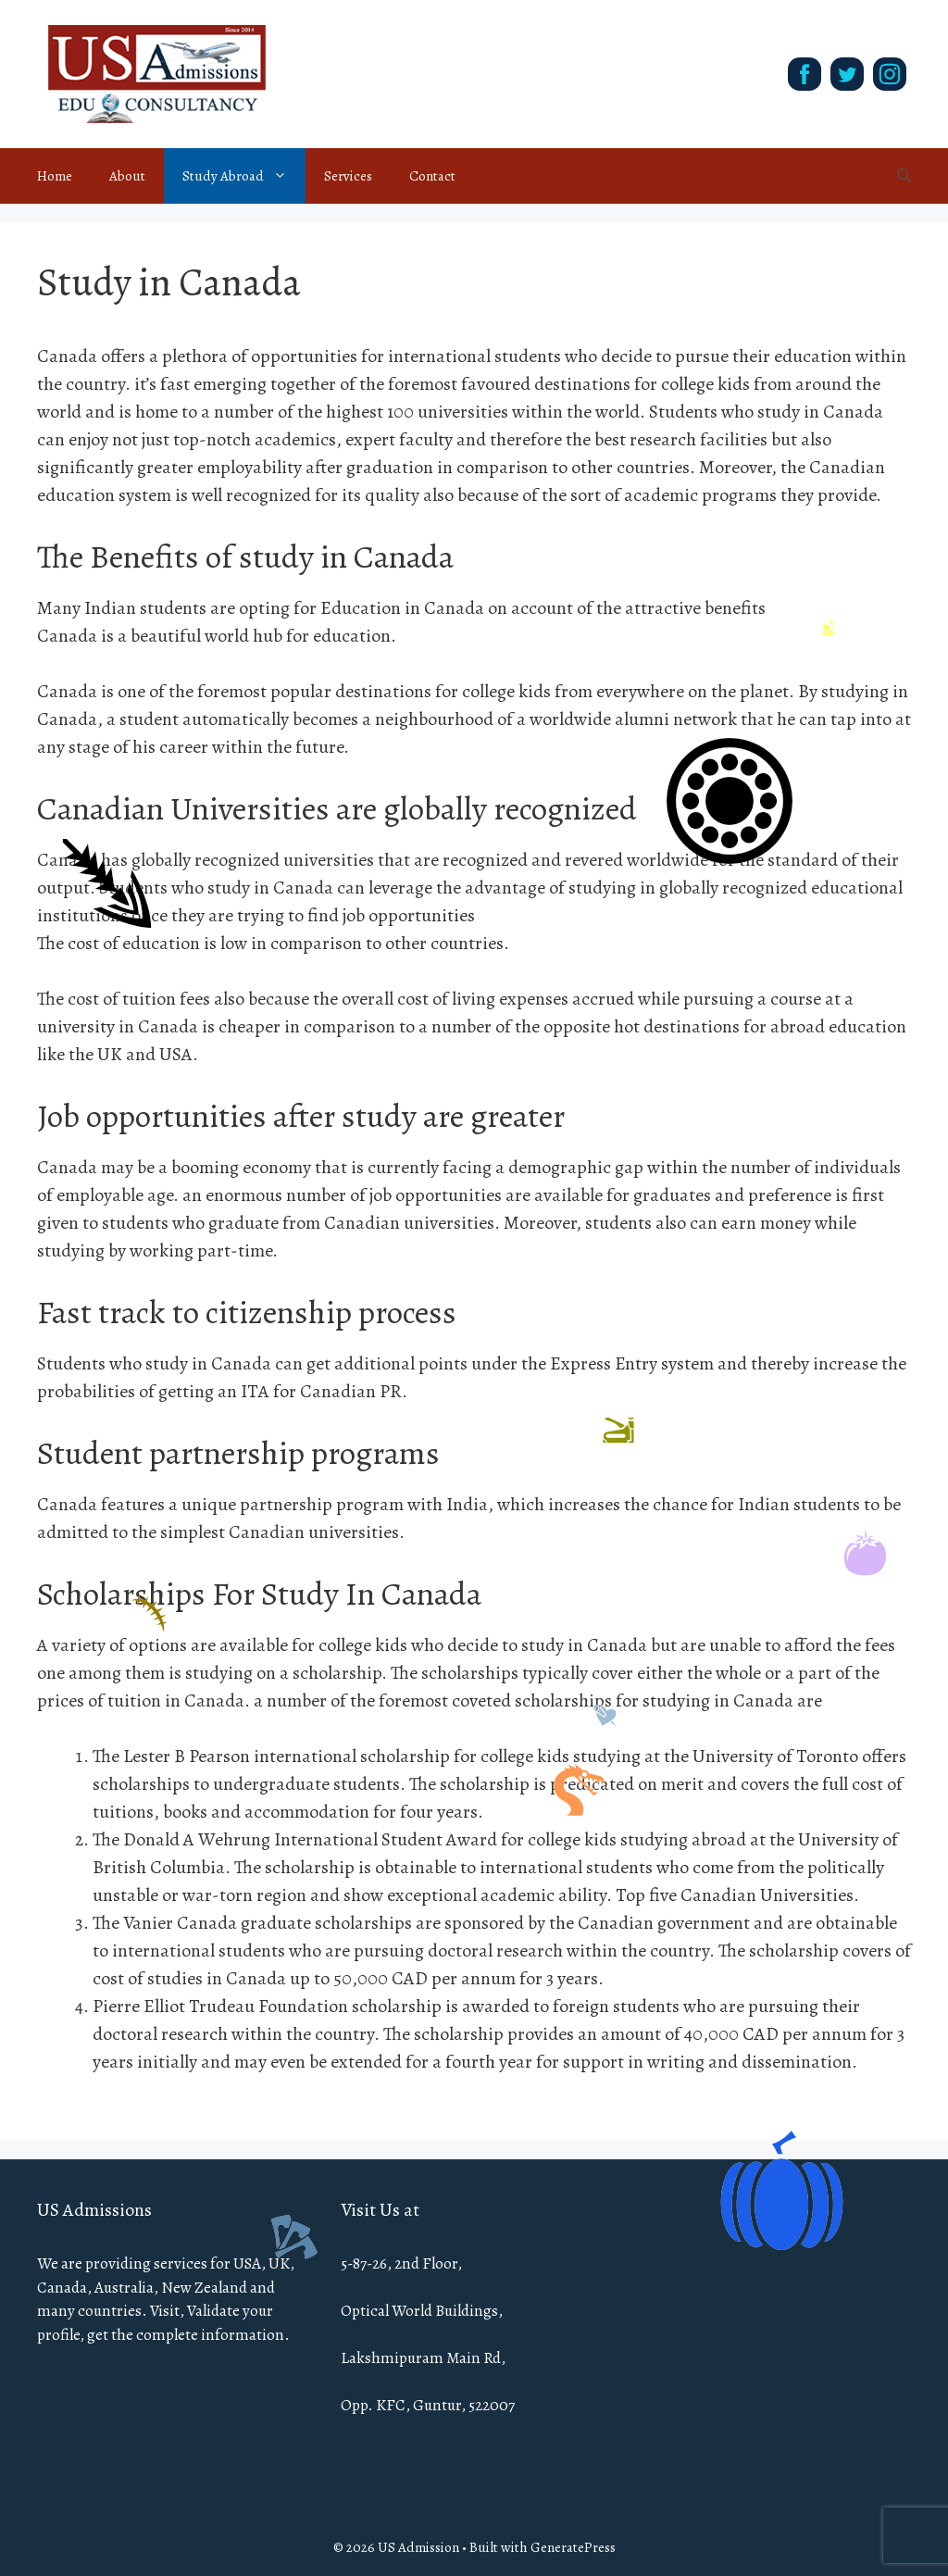 This screenshot has width=948, height=2576. I want to click on select hatchet or axe weapon type, so click(293, 2236).